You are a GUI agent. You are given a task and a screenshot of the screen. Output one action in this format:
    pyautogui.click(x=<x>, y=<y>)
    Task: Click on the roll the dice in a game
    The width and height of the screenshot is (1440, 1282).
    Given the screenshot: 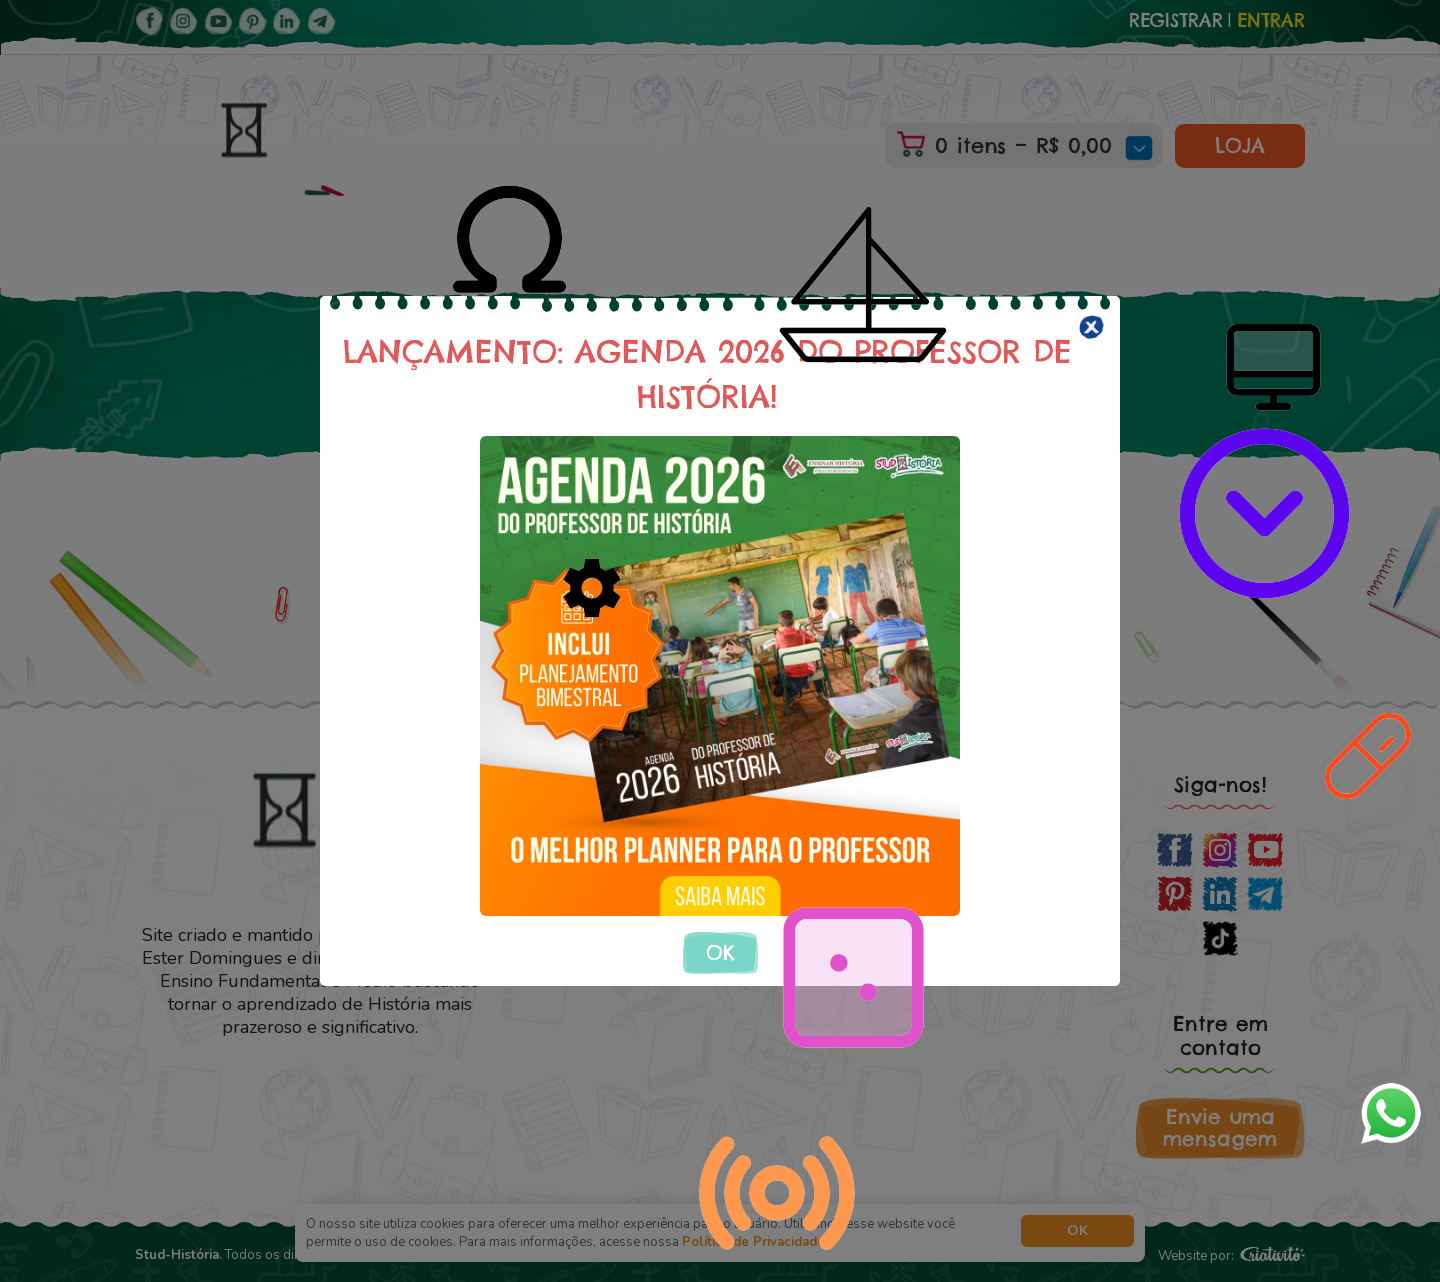 What is the action you would take?
    pyautogui.click(x=853, y=977)
    